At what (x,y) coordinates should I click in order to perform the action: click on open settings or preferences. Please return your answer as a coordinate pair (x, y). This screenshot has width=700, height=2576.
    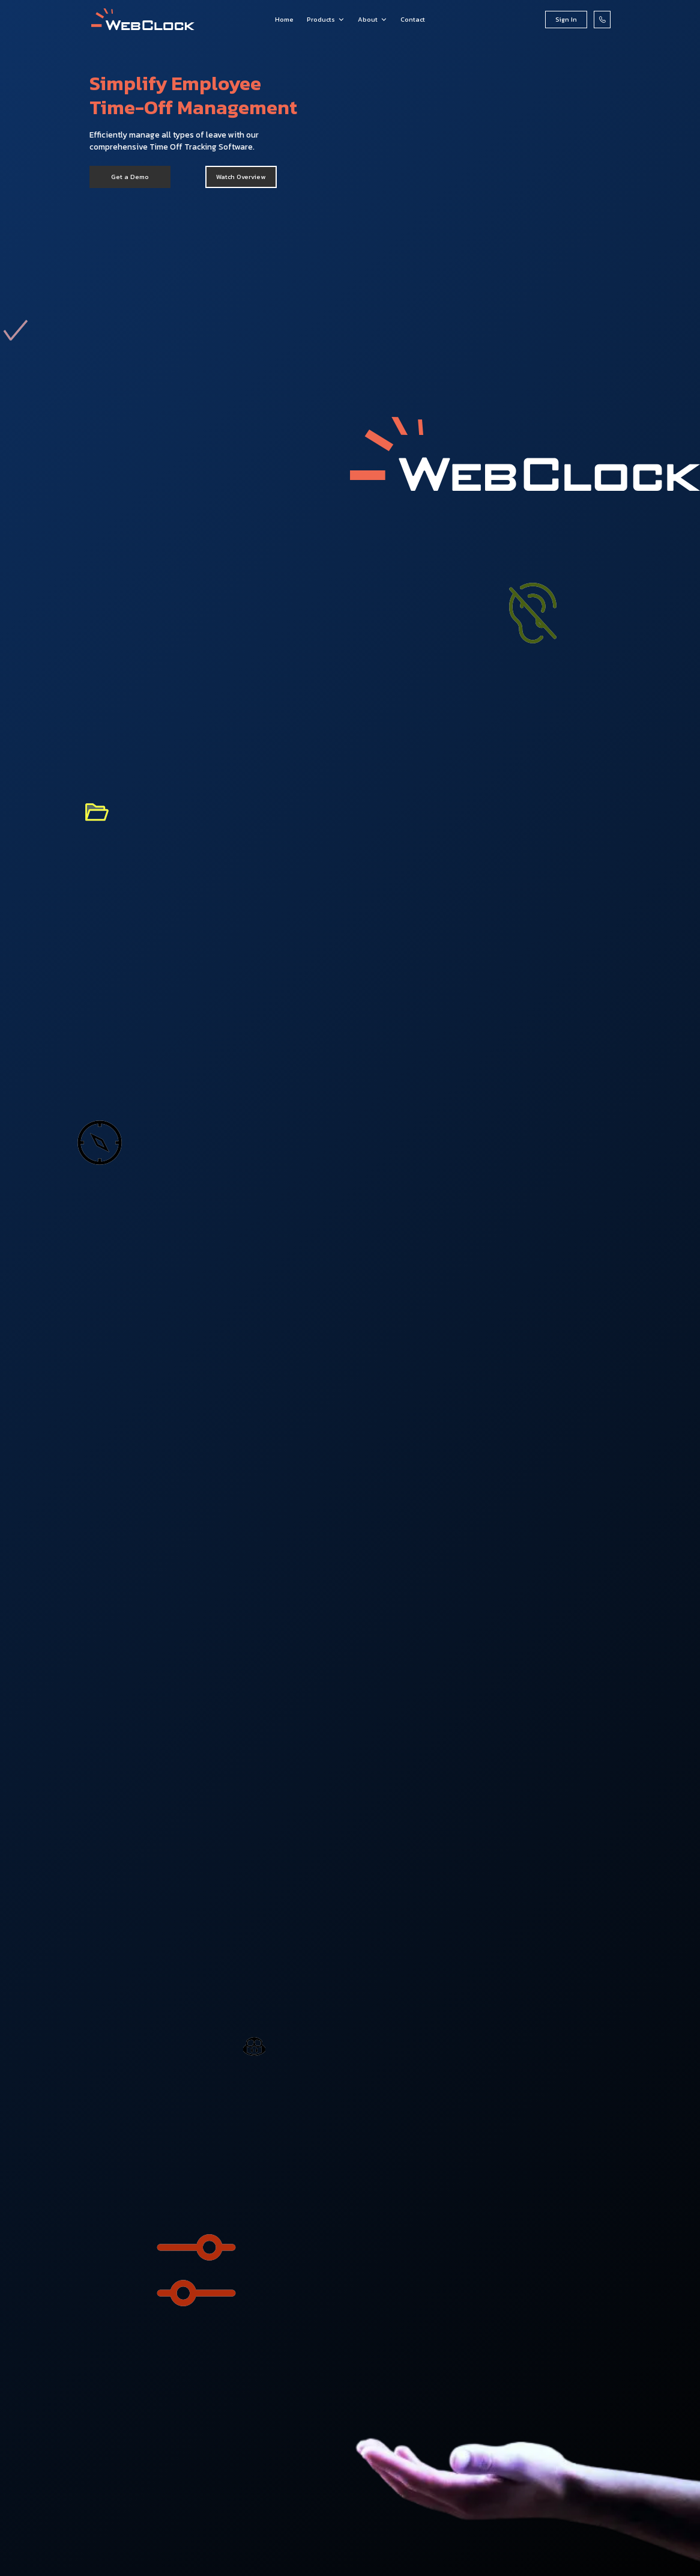
    Looking at the image, I should click on (196, 2270).